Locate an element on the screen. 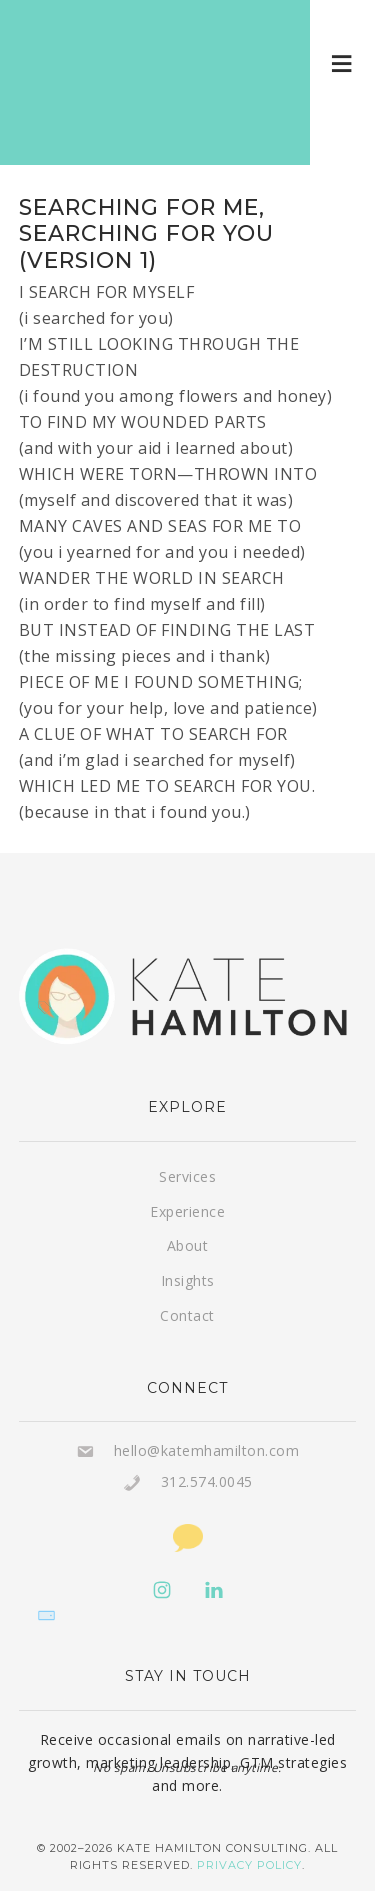 The image size is (375, 1891). access local storage or disk drive is located at coordinates (46, 1615).